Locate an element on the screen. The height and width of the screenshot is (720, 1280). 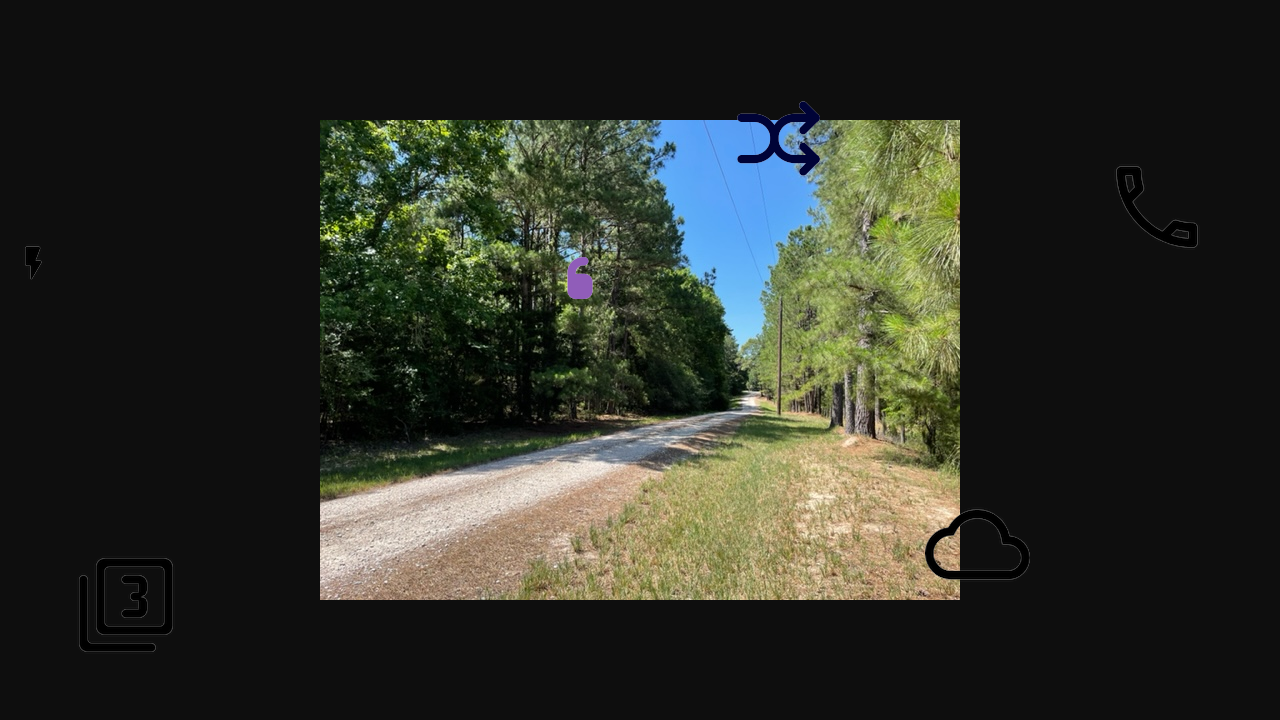
tap to make a phone call is located at coordinates (1157, 207).